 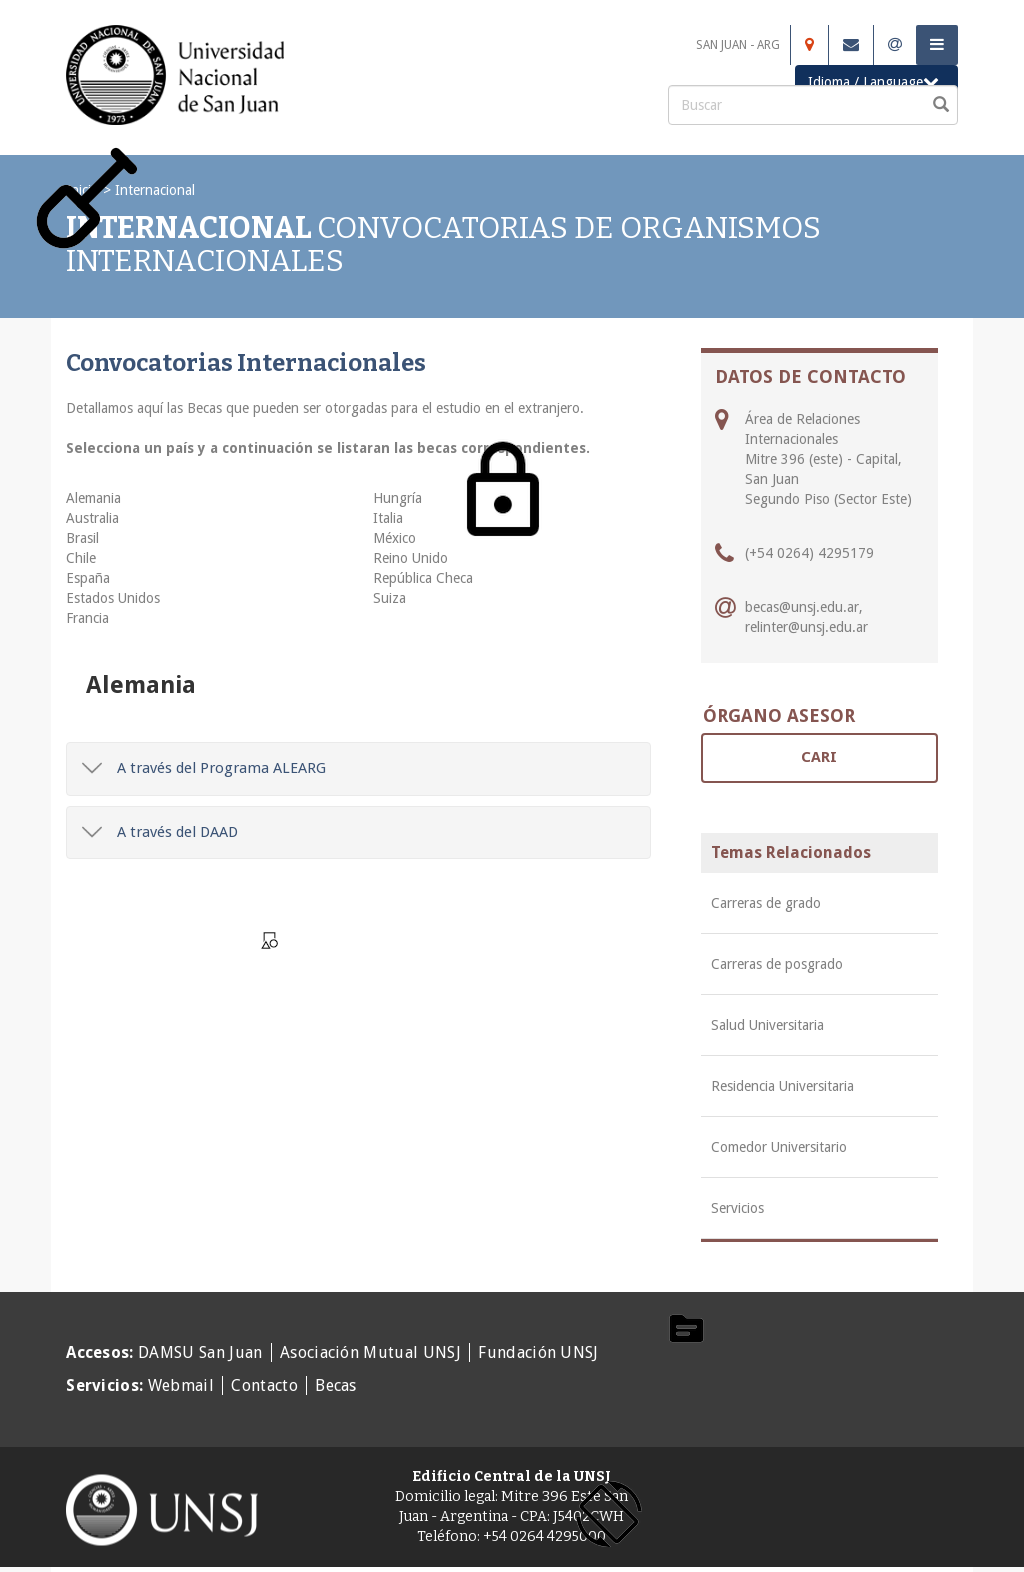 I want to click on indicates a secure connection, so click(x=503, y=491).